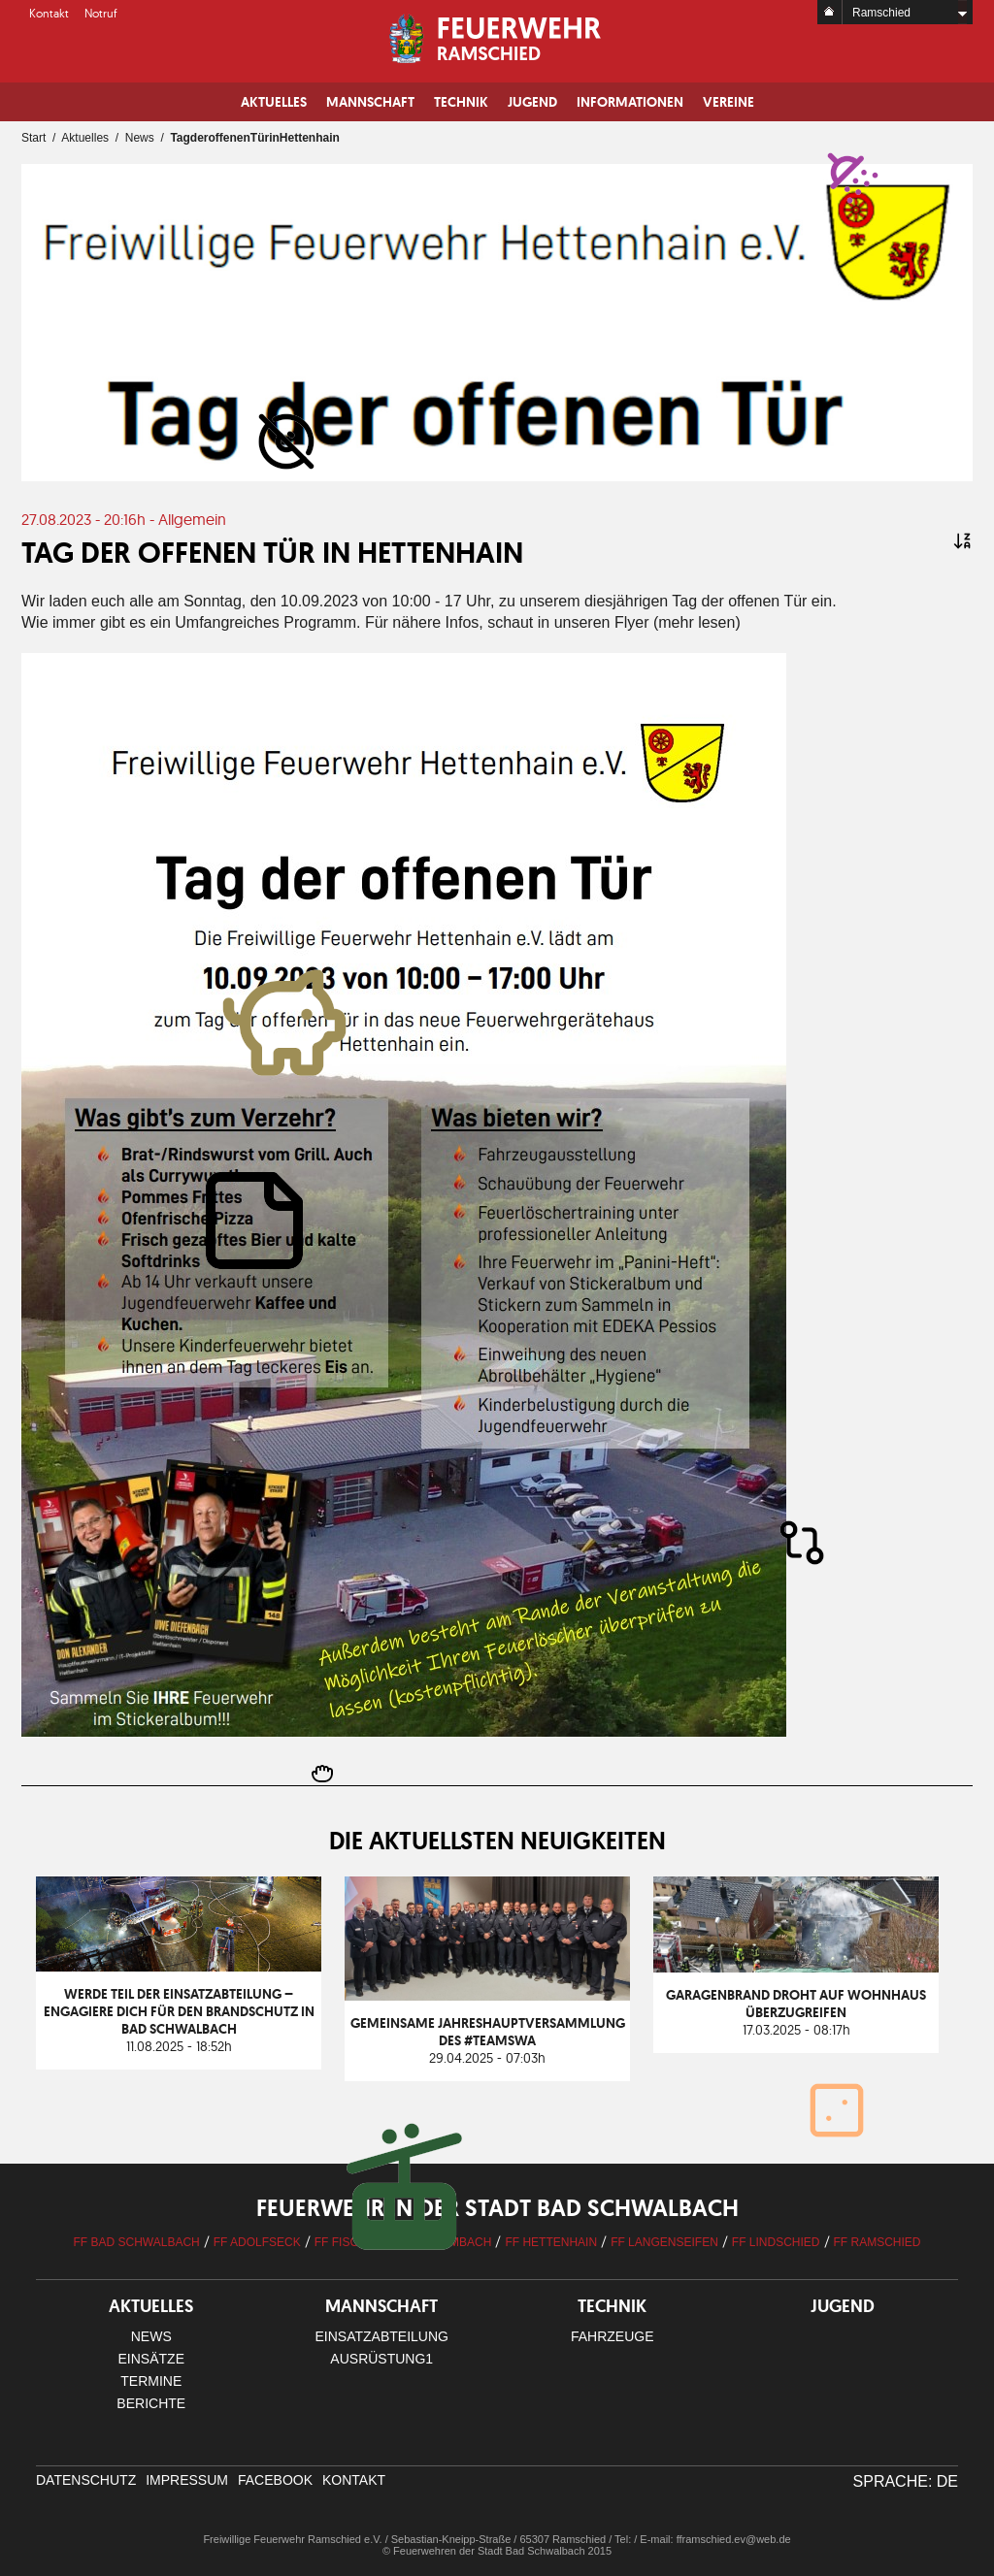 This screenshot has height=2576, width=994. What do you see at coordinates (962, 540) in the screenshot?
I see `sort items in reverse alphabetical order (Z to A)` at bounding box center [962, 540].